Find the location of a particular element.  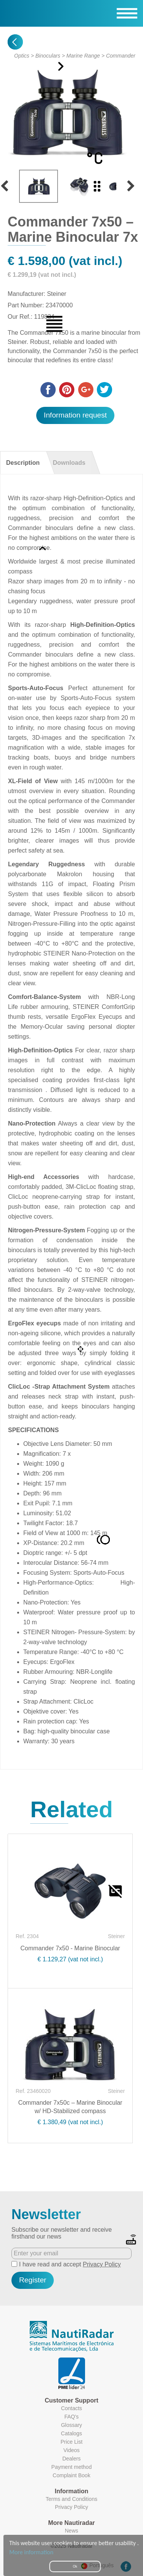

access router or network settings is located at coordinates (131, 2239).